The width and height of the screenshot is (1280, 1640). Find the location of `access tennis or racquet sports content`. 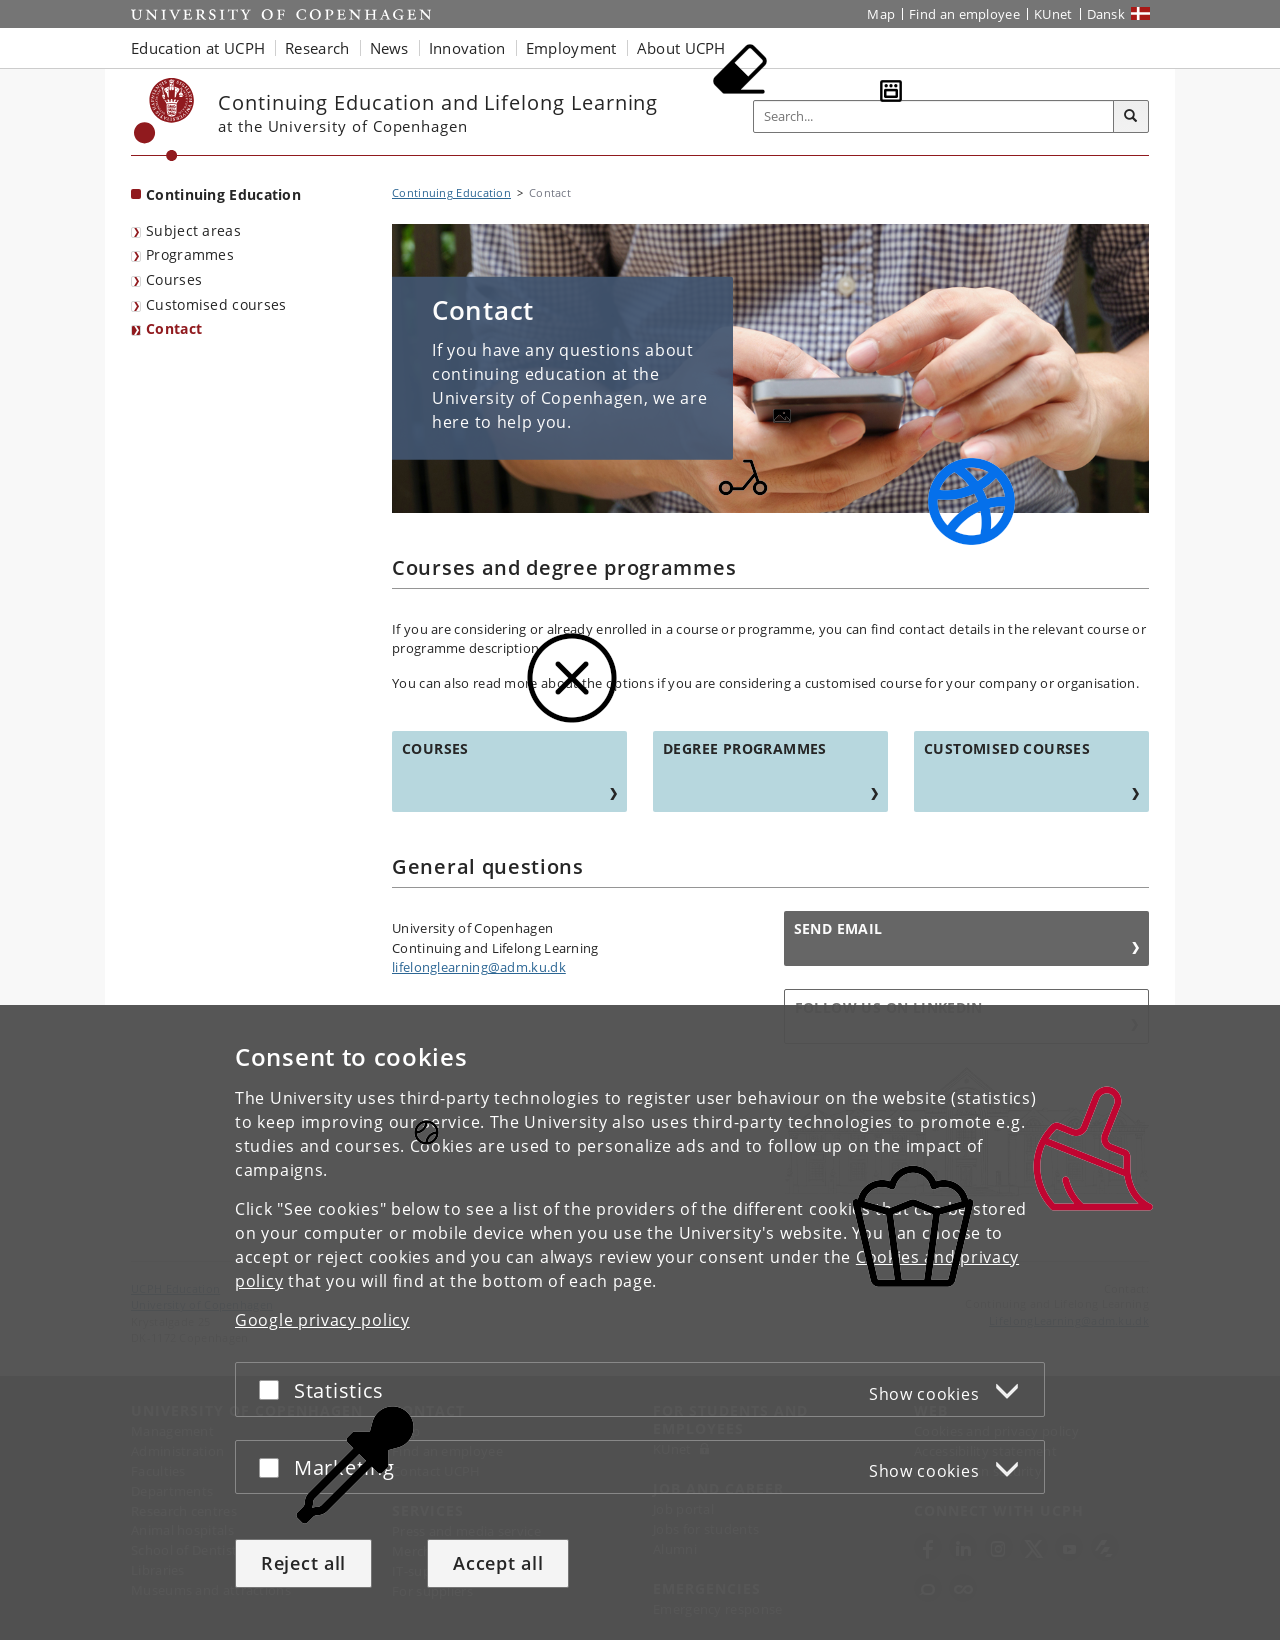

access tennis or racquet sports content is located at coordinates (426, 1132).